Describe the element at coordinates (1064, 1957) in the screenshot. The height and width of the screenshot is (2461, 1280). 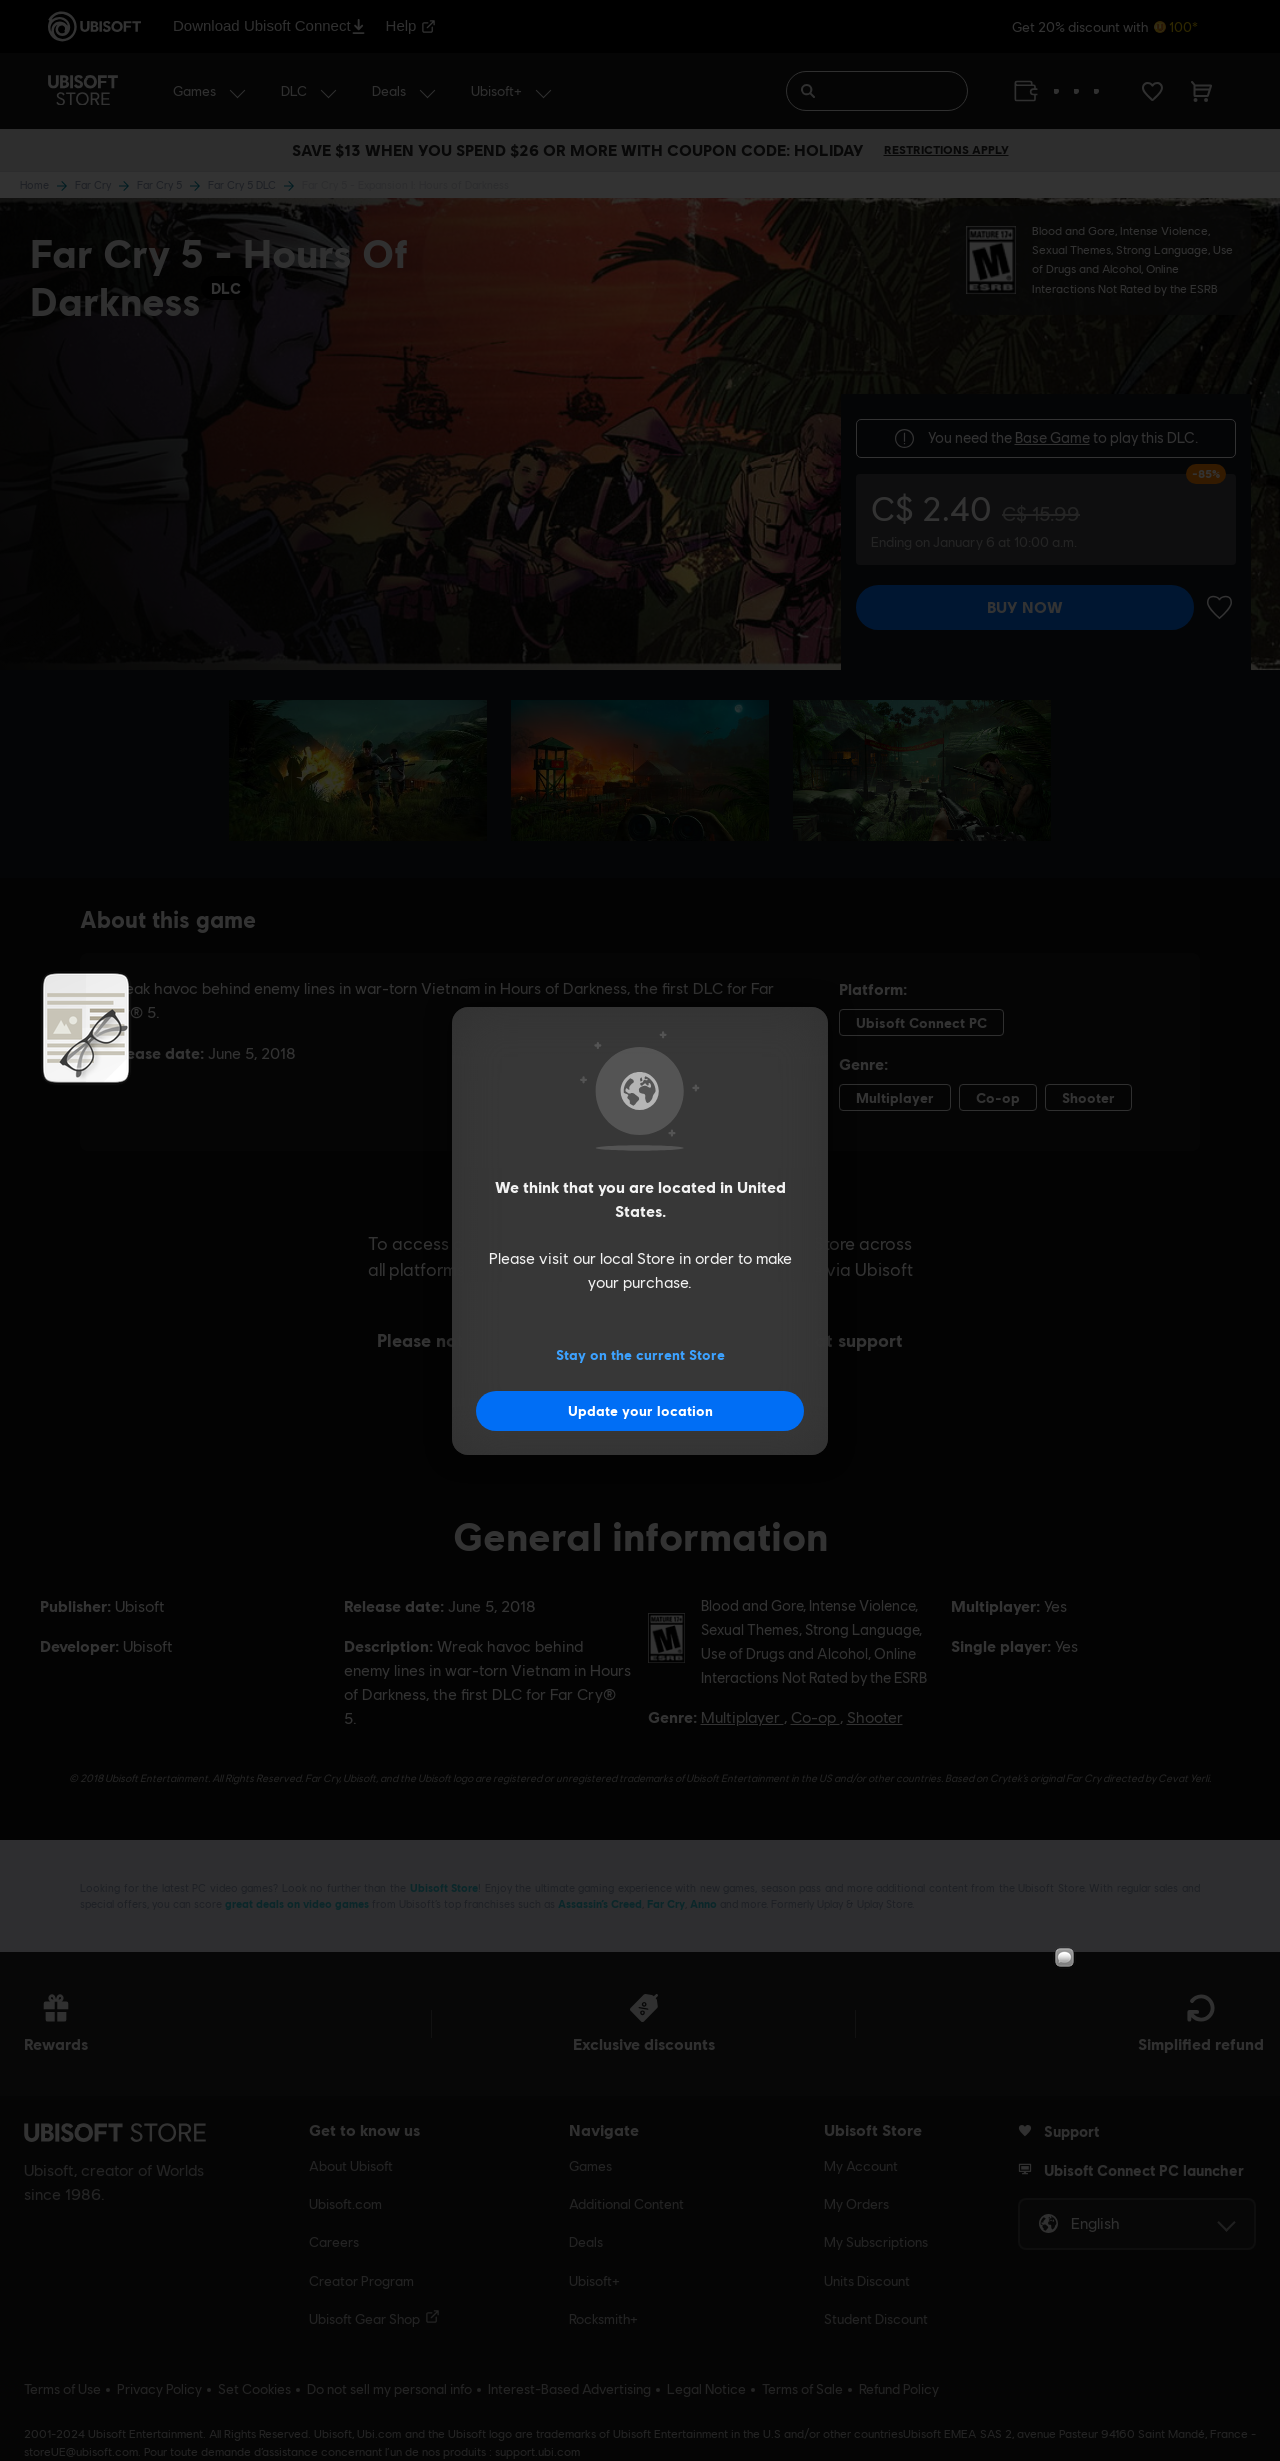
I see `open the messages app` at that location.